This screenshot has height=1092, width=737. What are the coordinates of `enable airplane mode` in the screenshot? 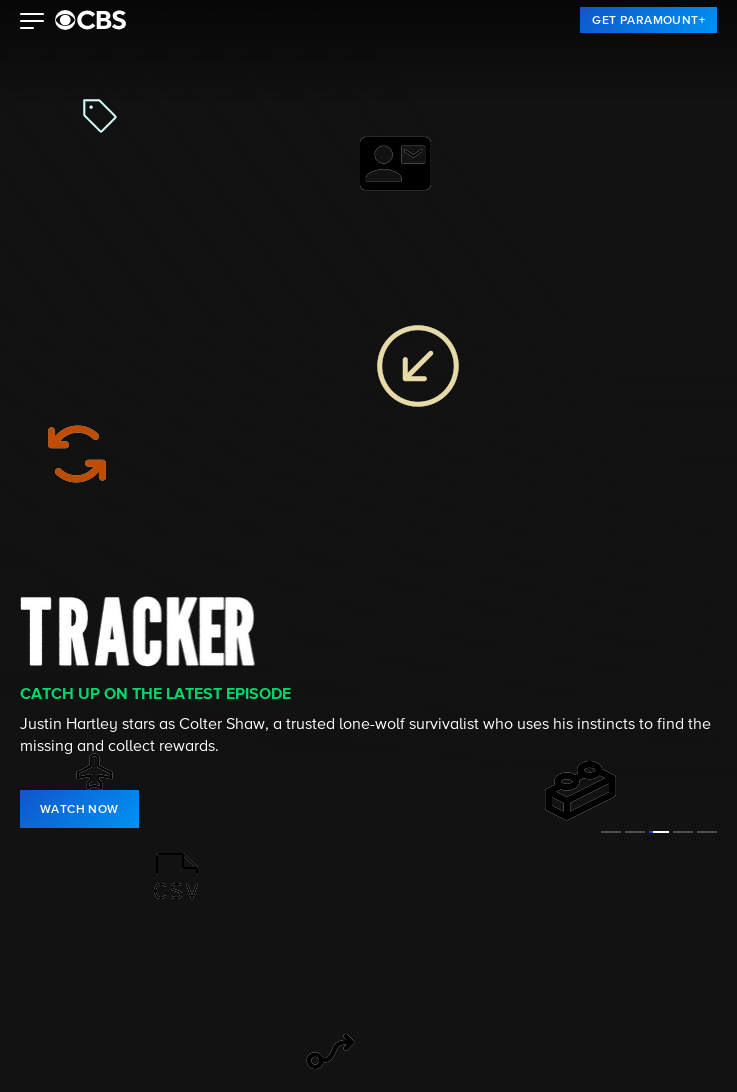 It's located at (94, 771).